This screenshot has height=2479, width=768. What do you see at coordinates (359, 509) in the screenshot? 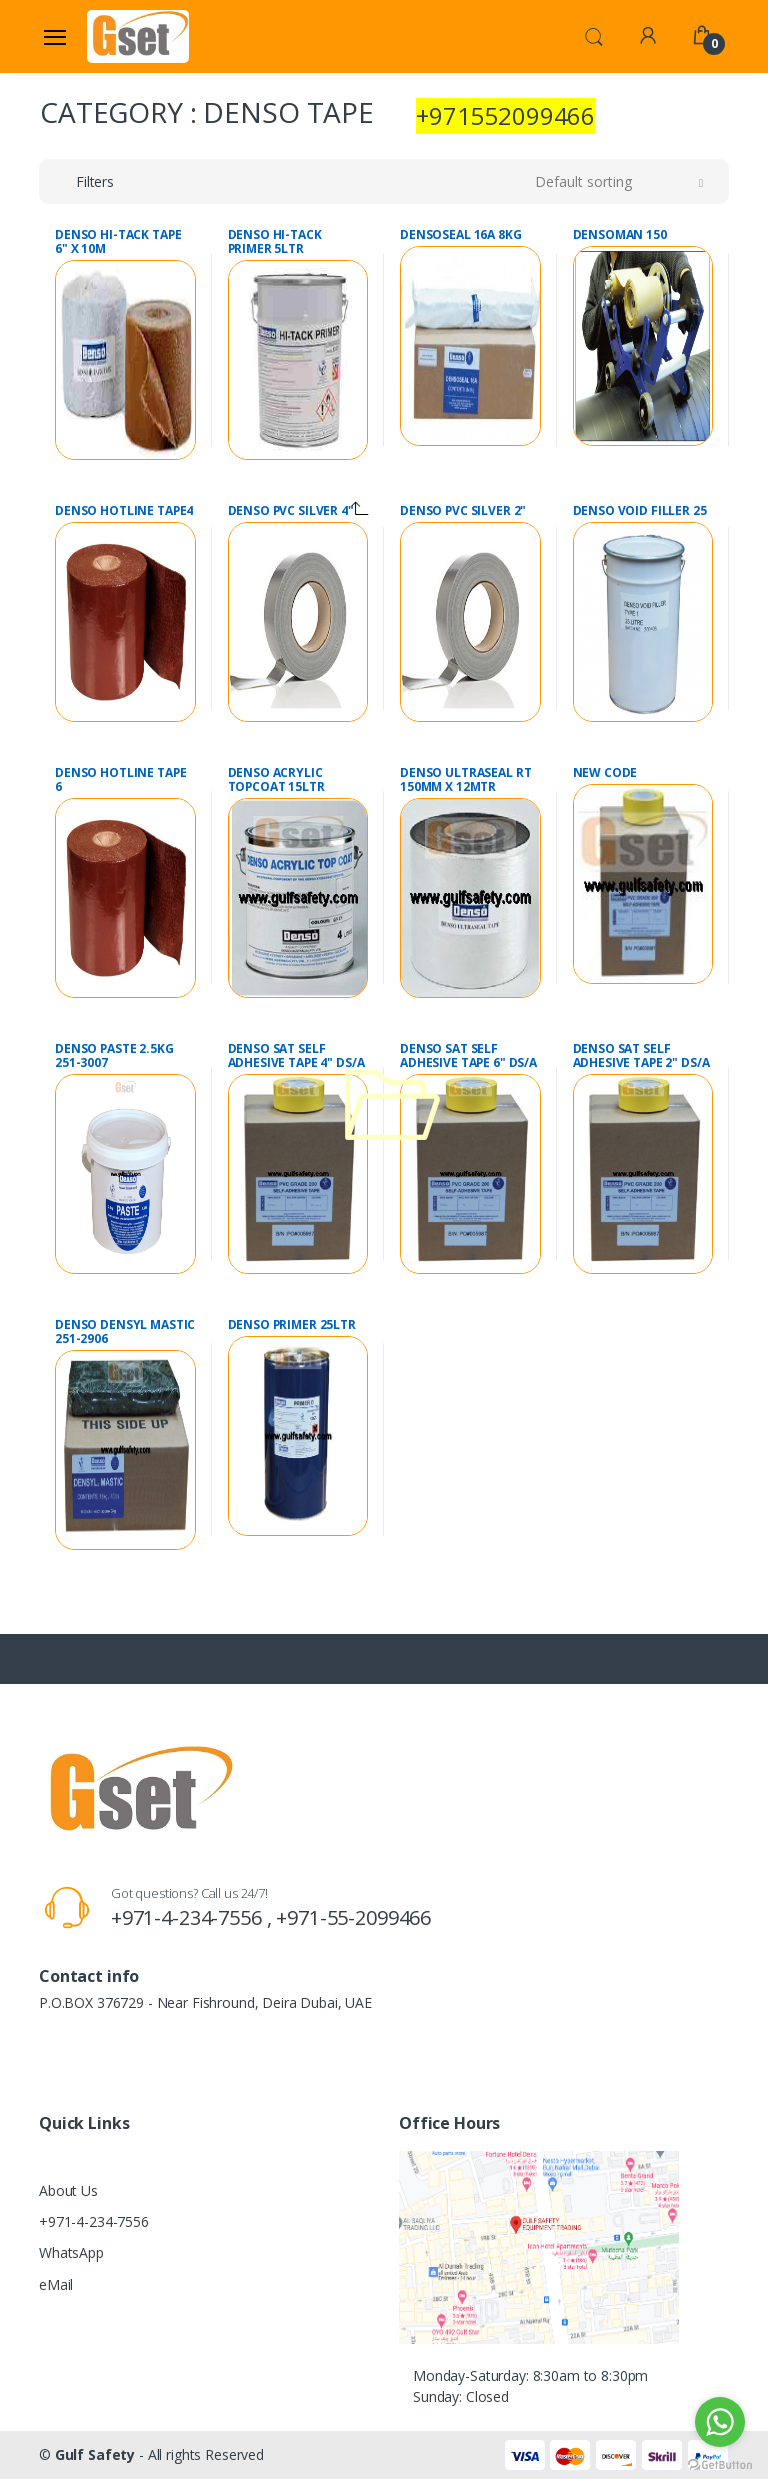
I see `go back and up to previous level` at bounding box center [359, 509].